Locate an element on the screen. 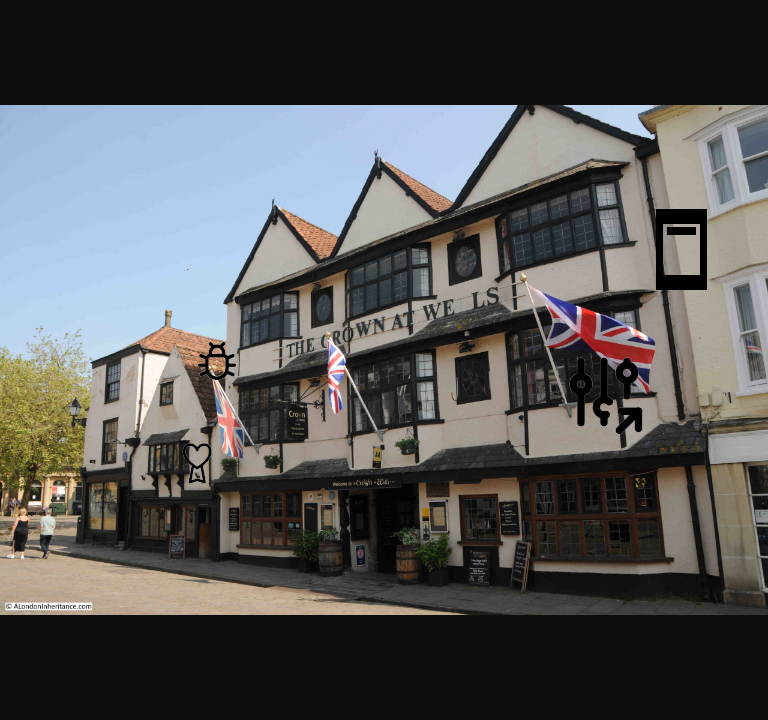 The height and width of the screenshot is (720, 768). view sponsor tiers and levels is located at coordinates (197, 463).